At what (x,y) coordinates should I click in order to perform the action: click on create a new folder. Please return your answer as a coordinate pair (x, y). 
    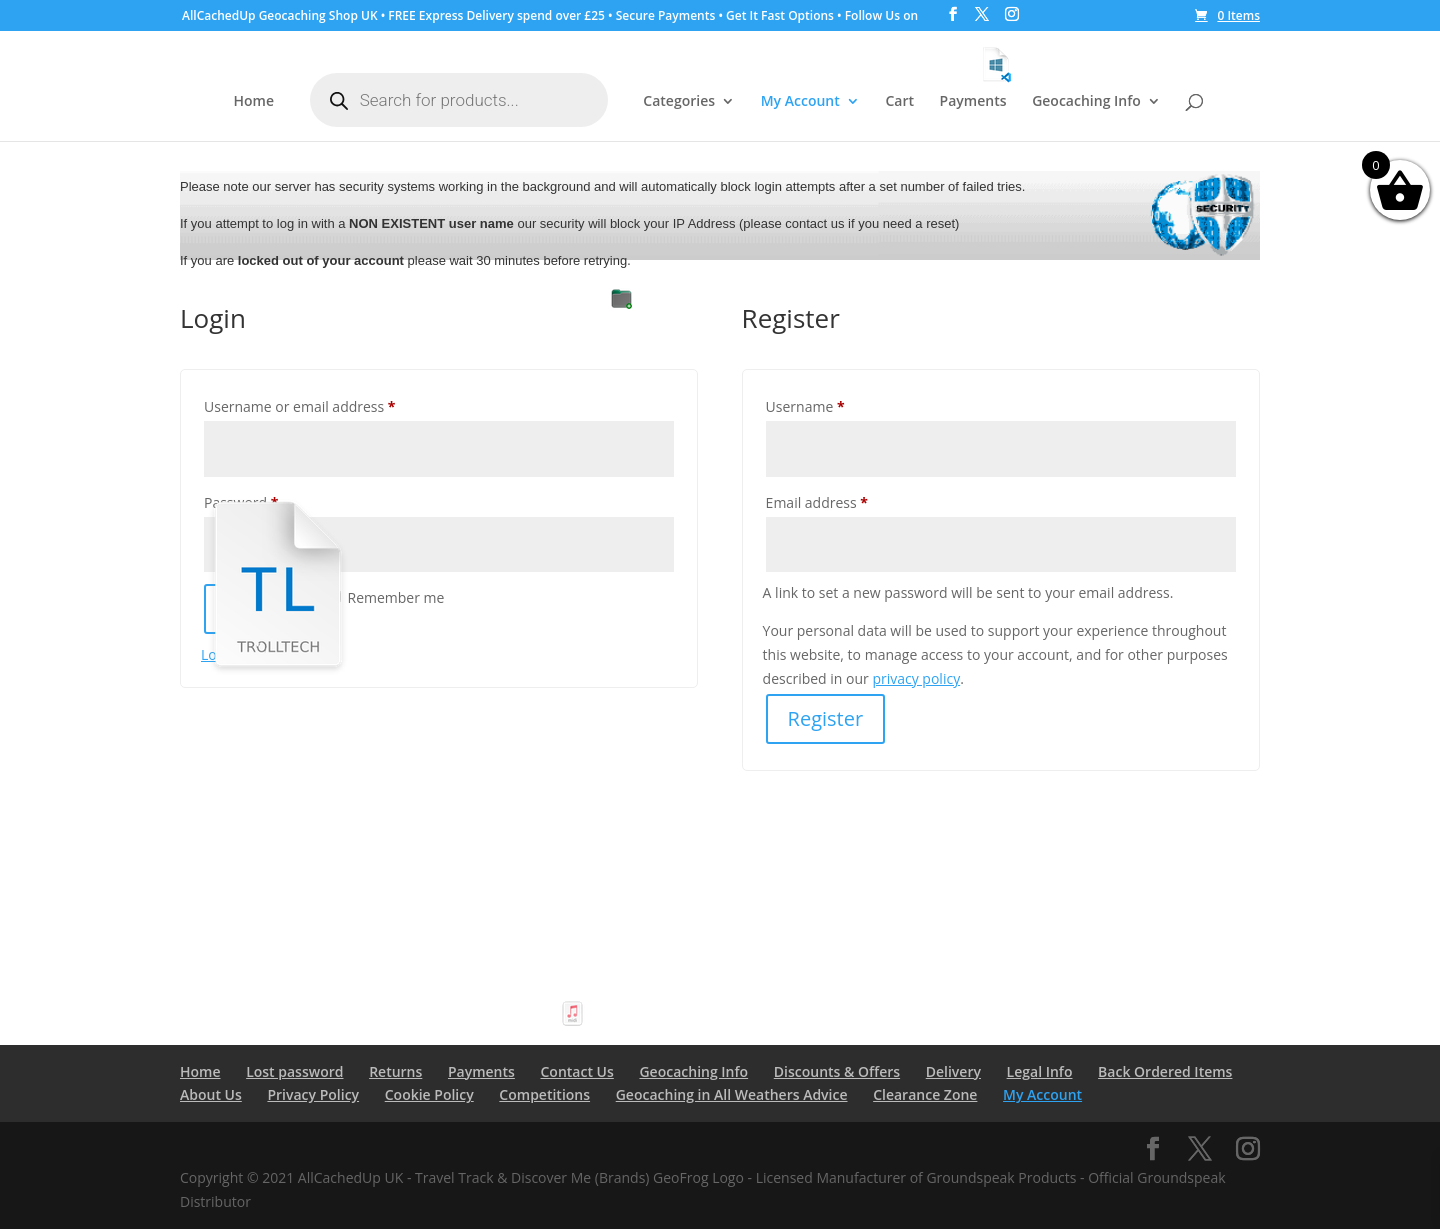
    Looking at the image, I should click on (621, 298).